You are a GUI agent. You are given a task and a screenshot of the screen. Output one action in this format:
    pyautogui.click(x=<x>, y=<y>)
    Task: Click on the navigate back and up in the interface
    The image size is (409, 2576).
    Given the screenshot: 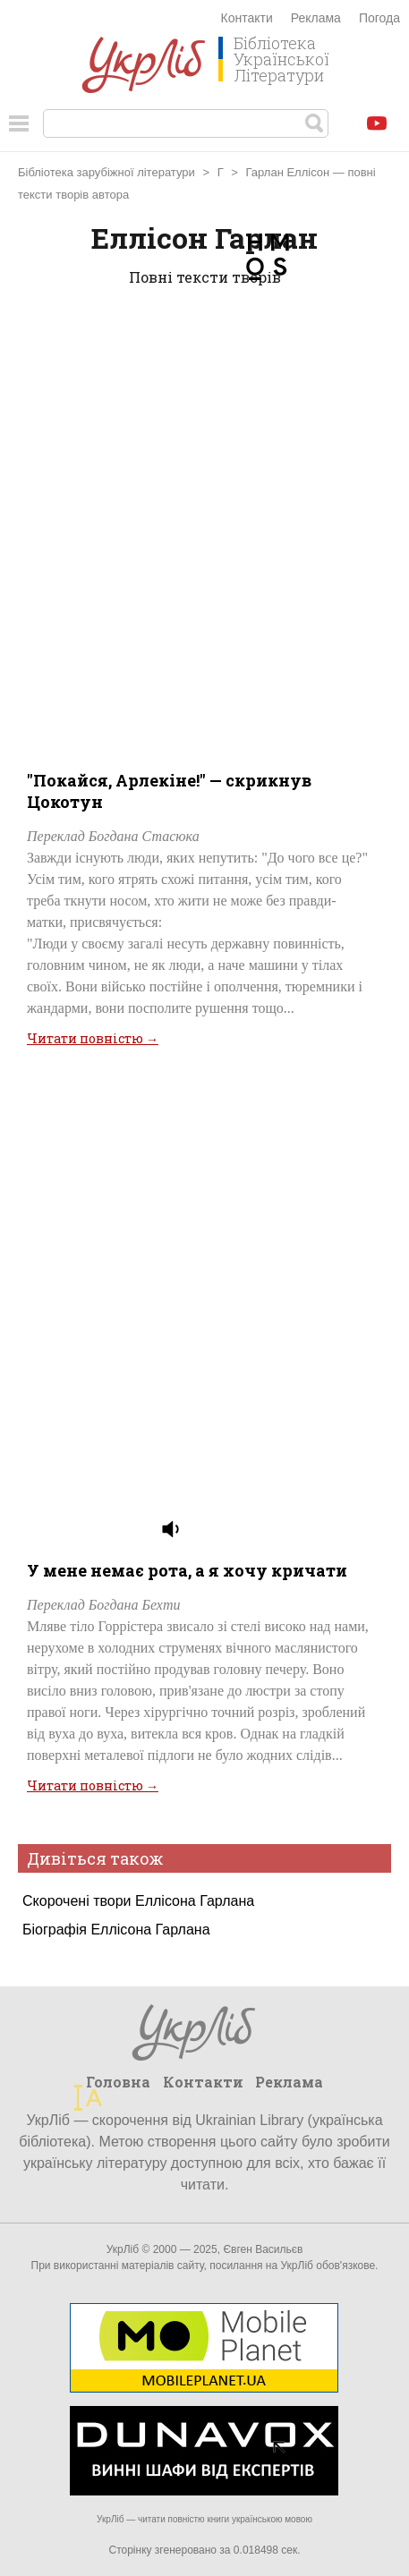 What is the action you would take?
    pyautogui.click(x=279, y=2447)
    